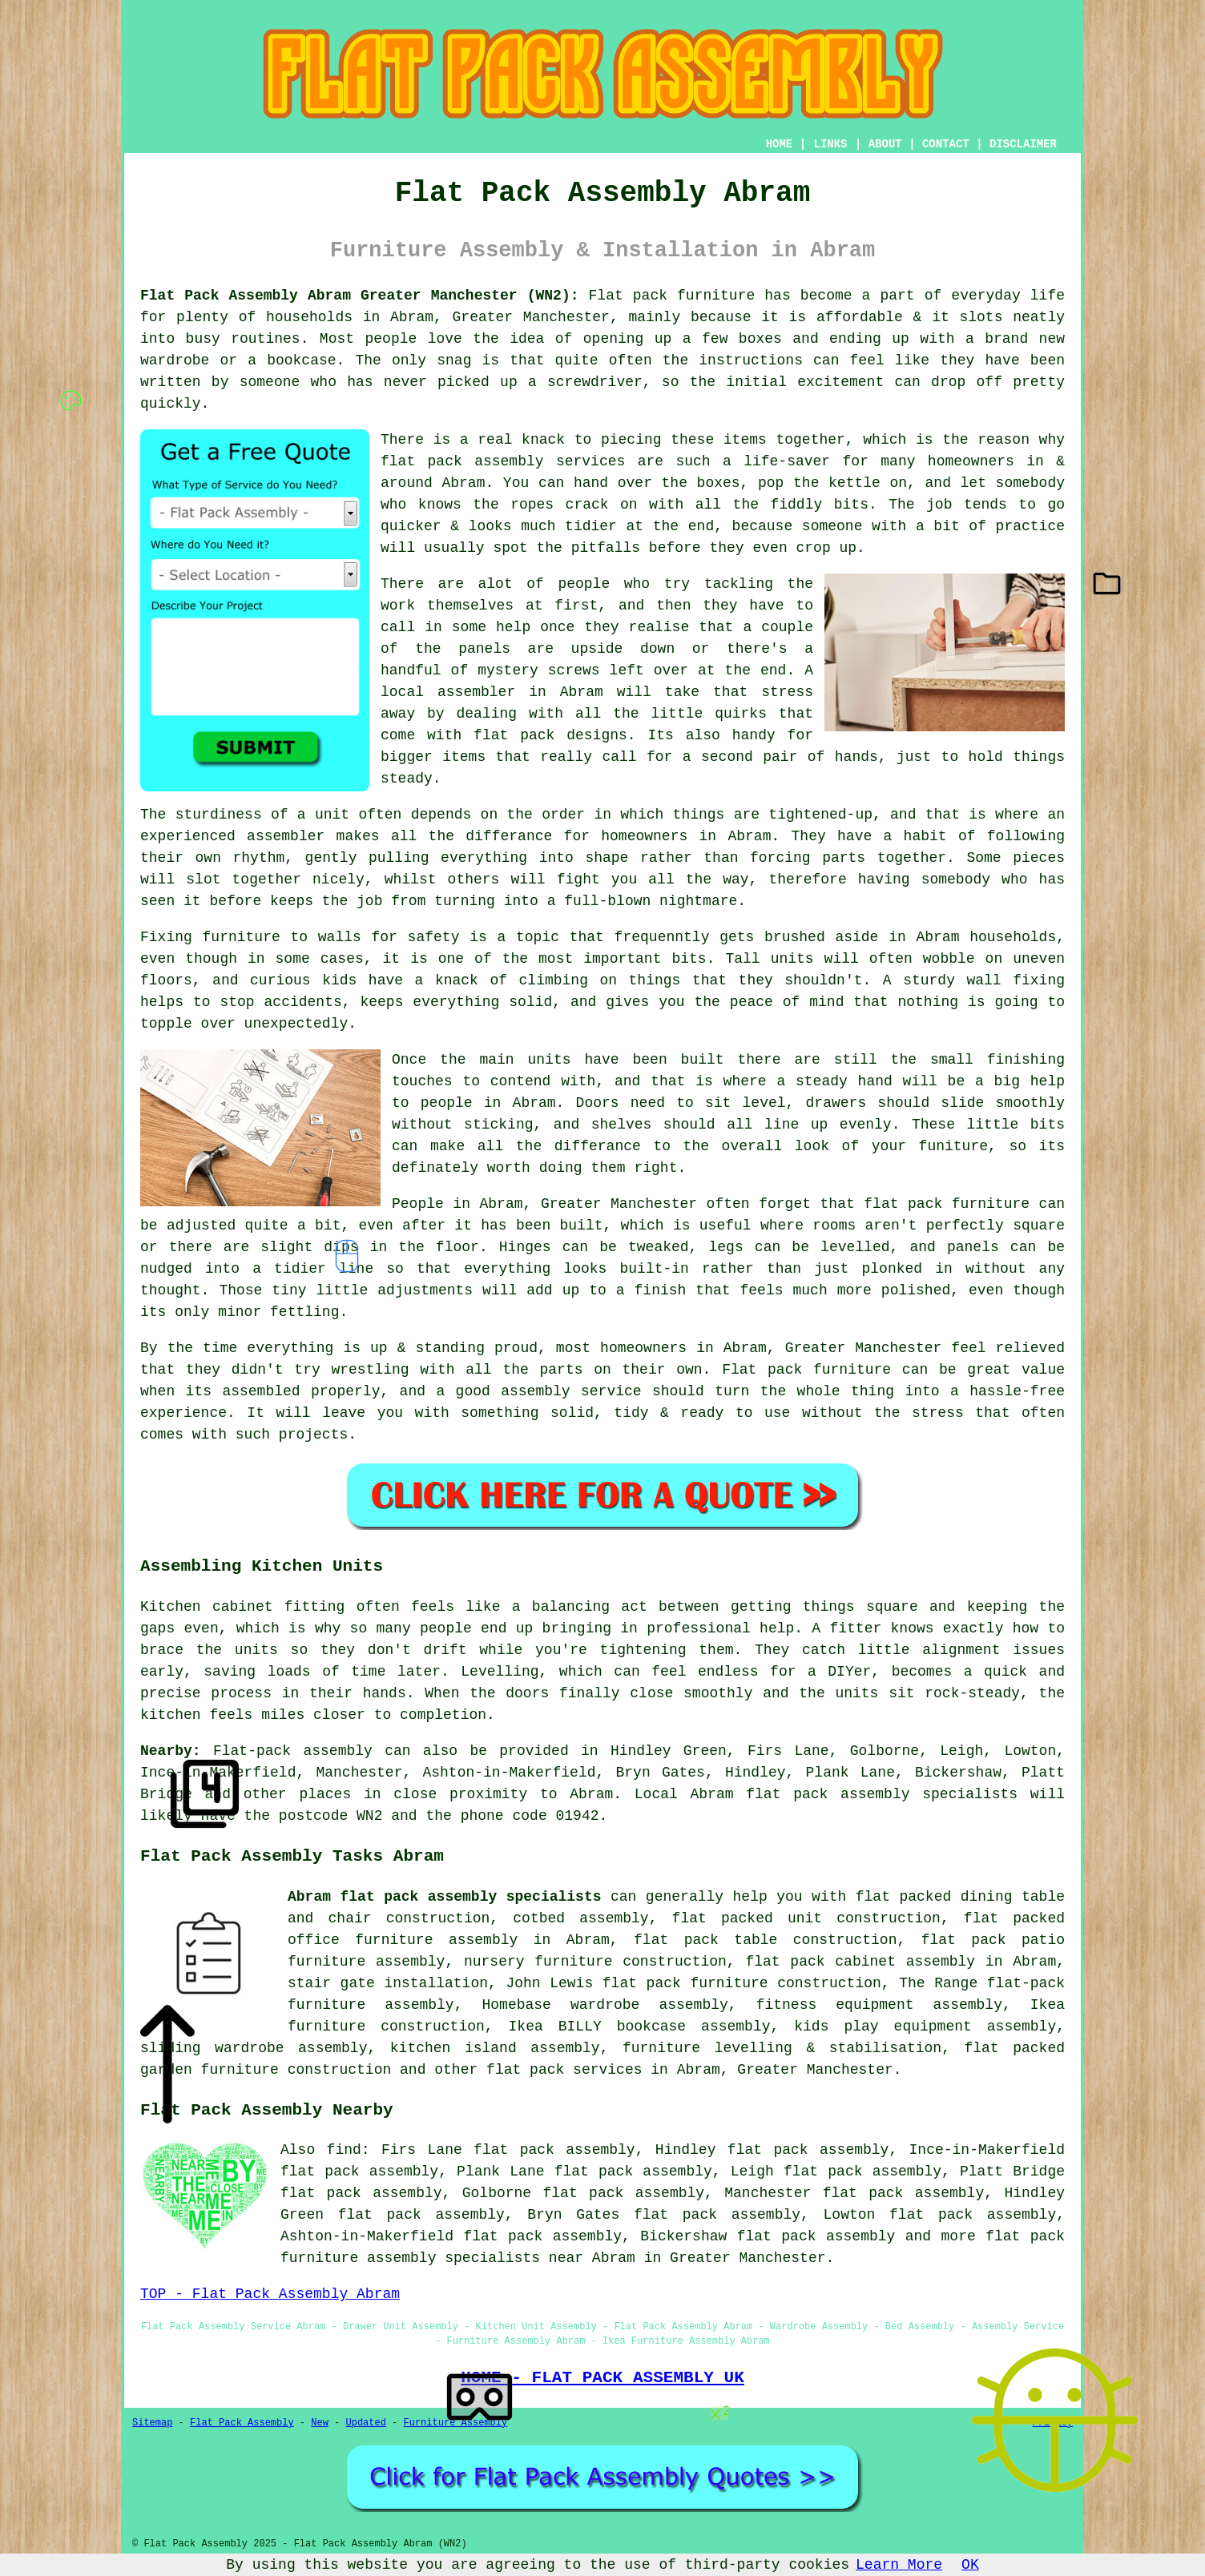 The height and width of the screenshot is (2576, 1205). What do you see at coordinates (719, 2413) in the screenshot?
I see `format text as superscript` at bounding box center [719, 2413].